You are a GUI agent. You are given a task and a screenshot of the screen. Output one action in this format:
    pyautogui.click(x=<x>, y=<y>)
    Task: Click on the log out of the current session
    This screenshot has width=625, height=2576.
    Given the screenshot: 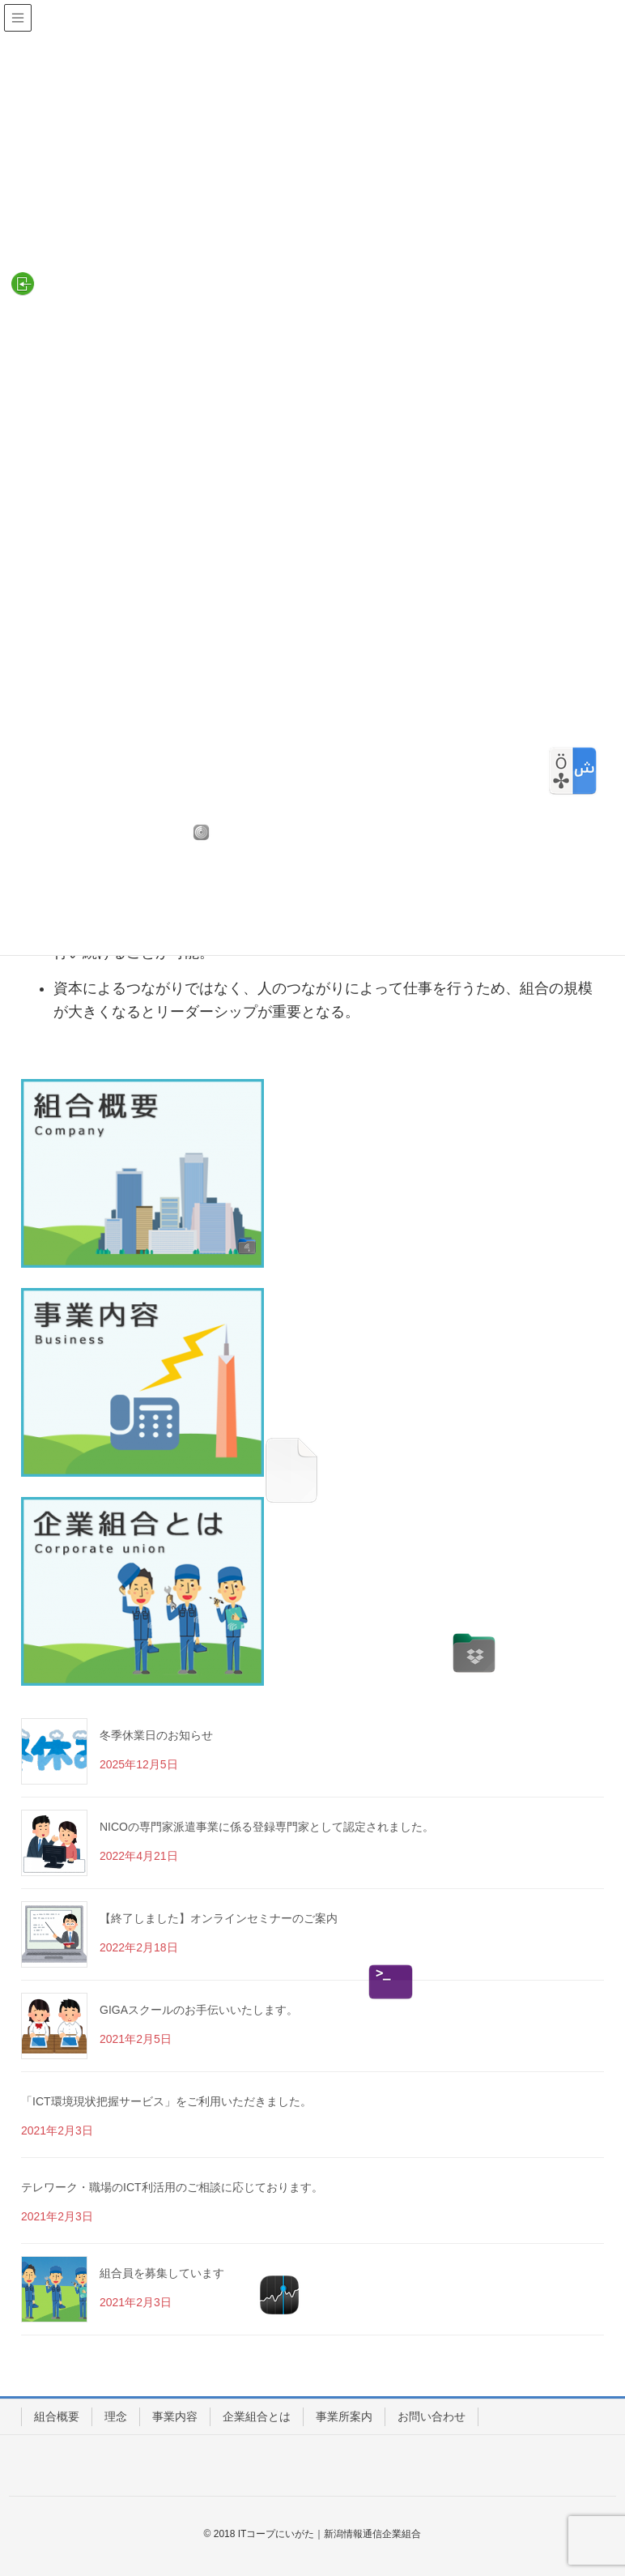 What is the action you would take?
    pyautogui.click(x=23, y=284)
    